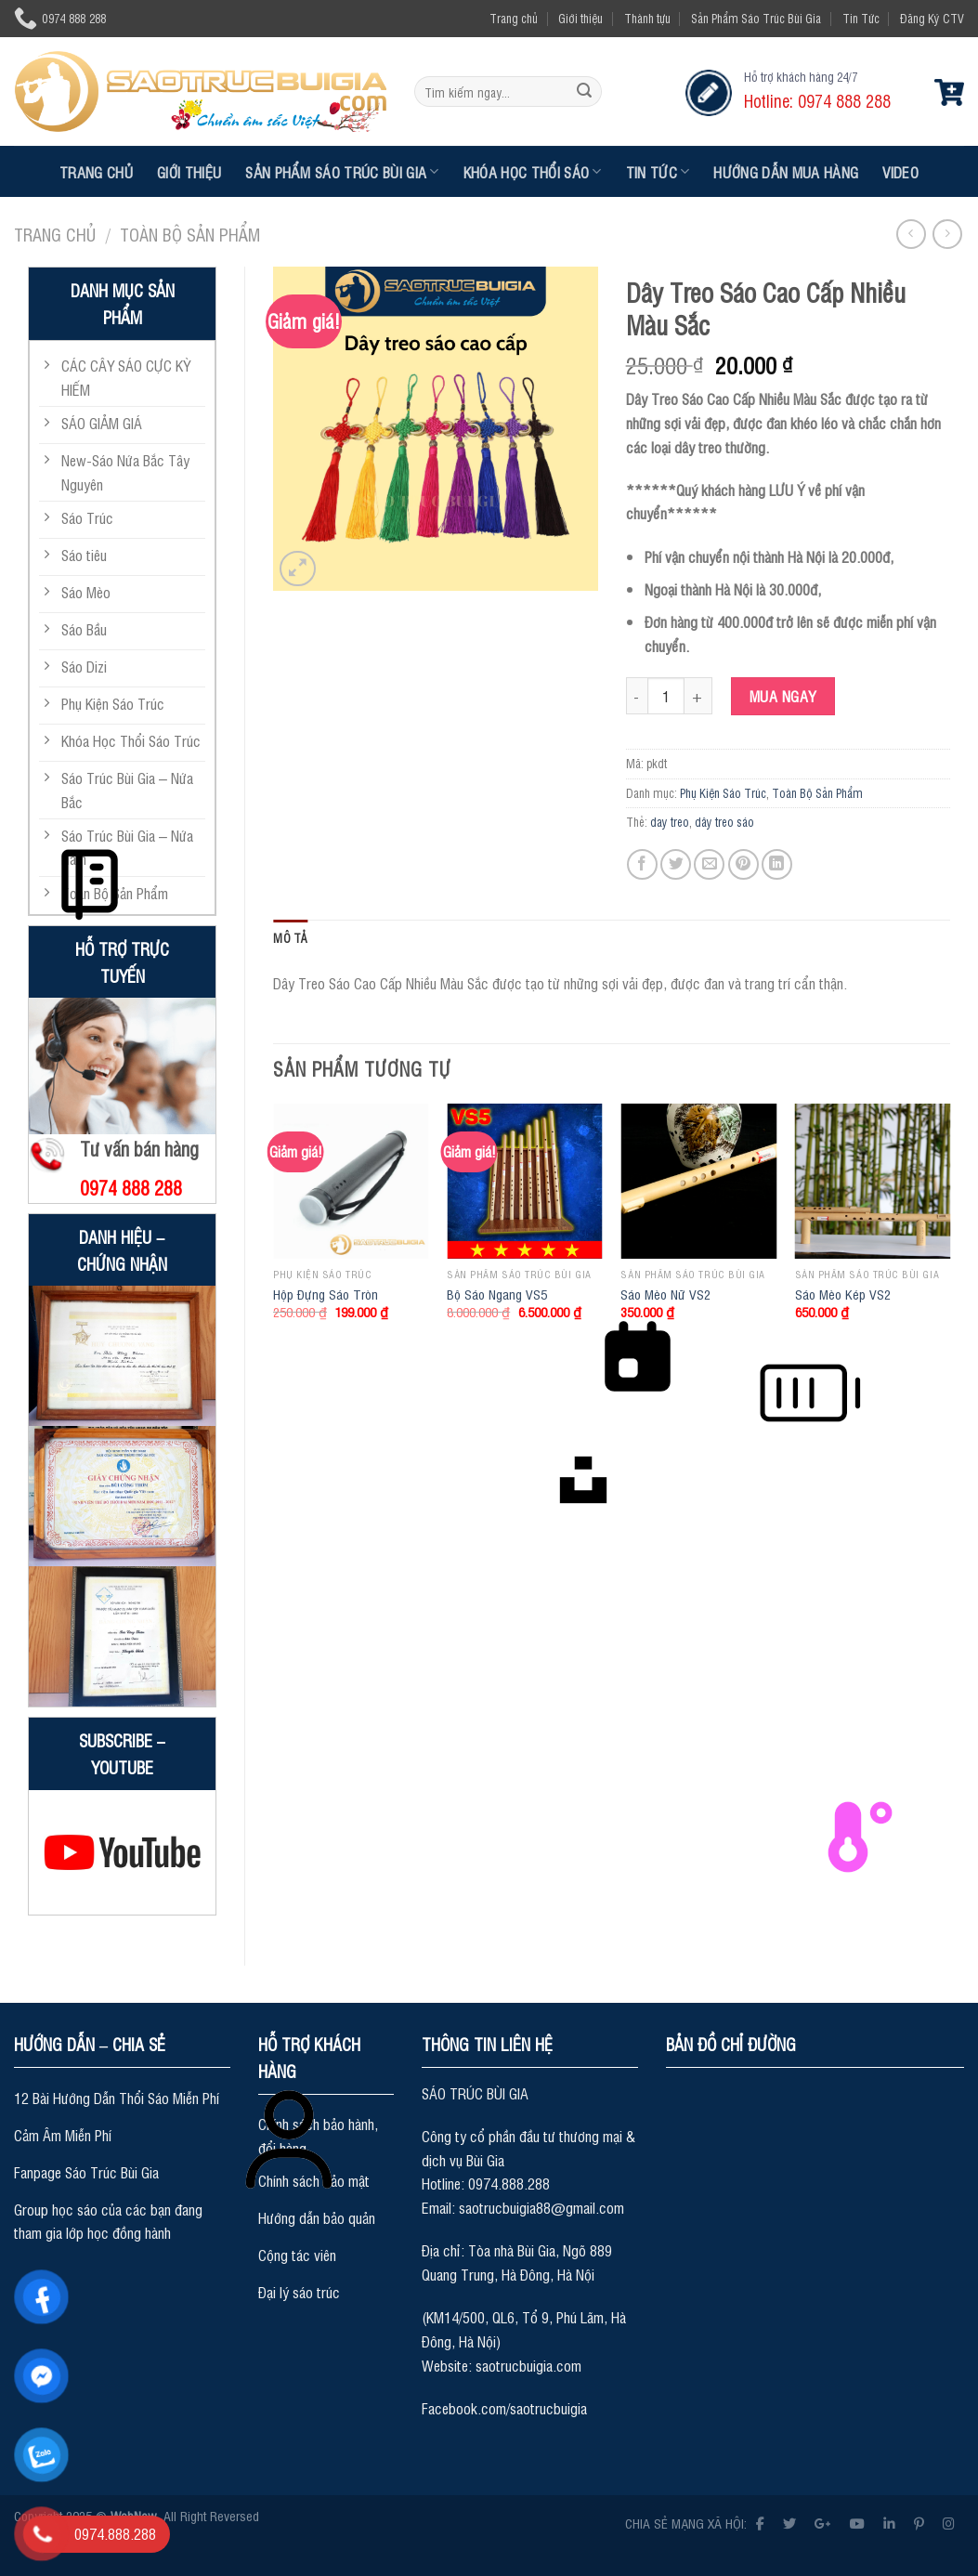 The image size is (978, 2576). Describe the element at coordinates (808, 1393) in the screenshot. I see `indicates high battery level` at that location.